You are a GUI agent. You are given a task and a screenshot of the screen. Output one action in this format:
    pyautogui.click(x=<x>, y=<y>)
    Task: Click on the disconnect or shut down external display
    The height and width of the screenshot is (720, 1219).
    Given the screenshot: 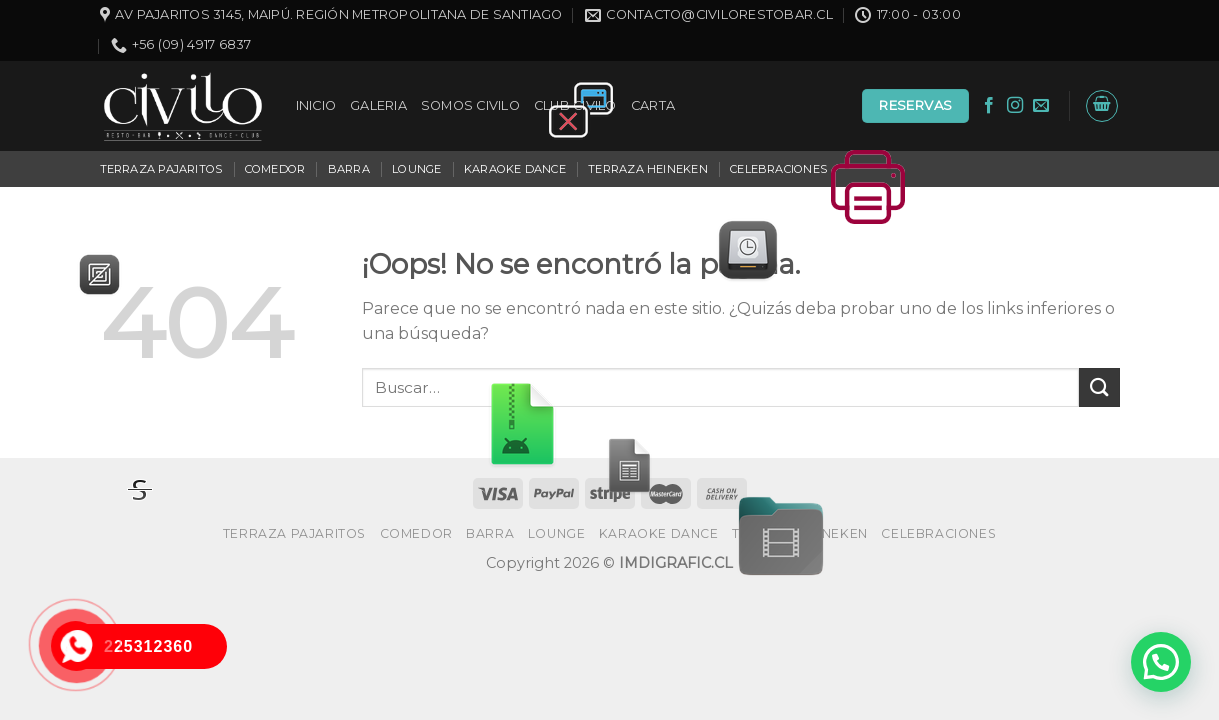 What is the action you would take?
    pyautogui.click(x=581, y=110)
    